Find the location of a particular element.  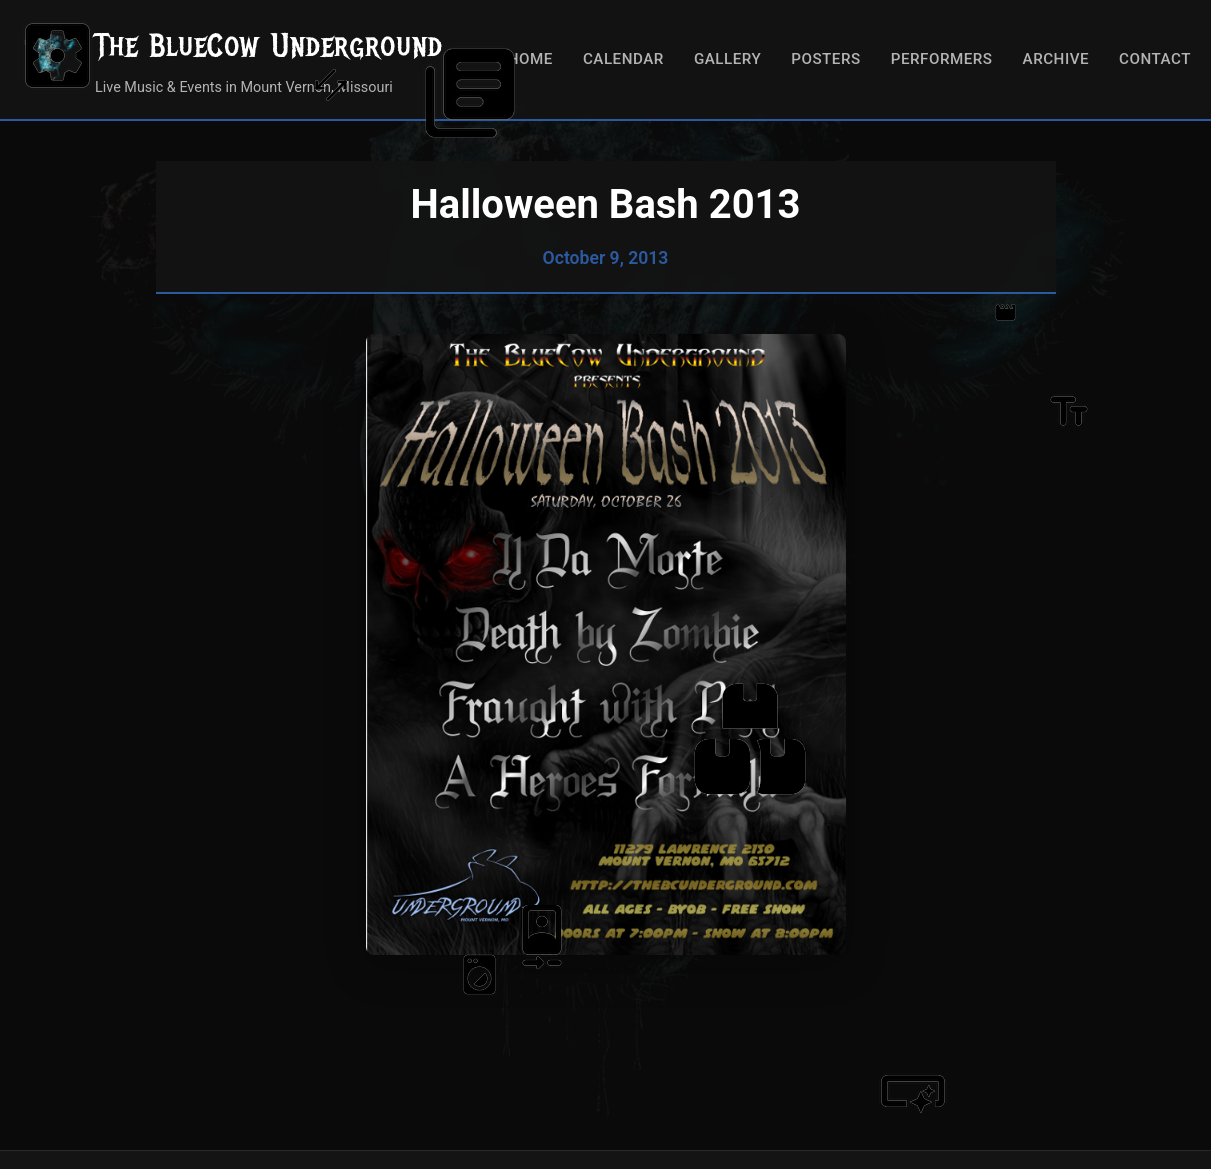

adjust text formatting options is located at coordinates (1069, 412).